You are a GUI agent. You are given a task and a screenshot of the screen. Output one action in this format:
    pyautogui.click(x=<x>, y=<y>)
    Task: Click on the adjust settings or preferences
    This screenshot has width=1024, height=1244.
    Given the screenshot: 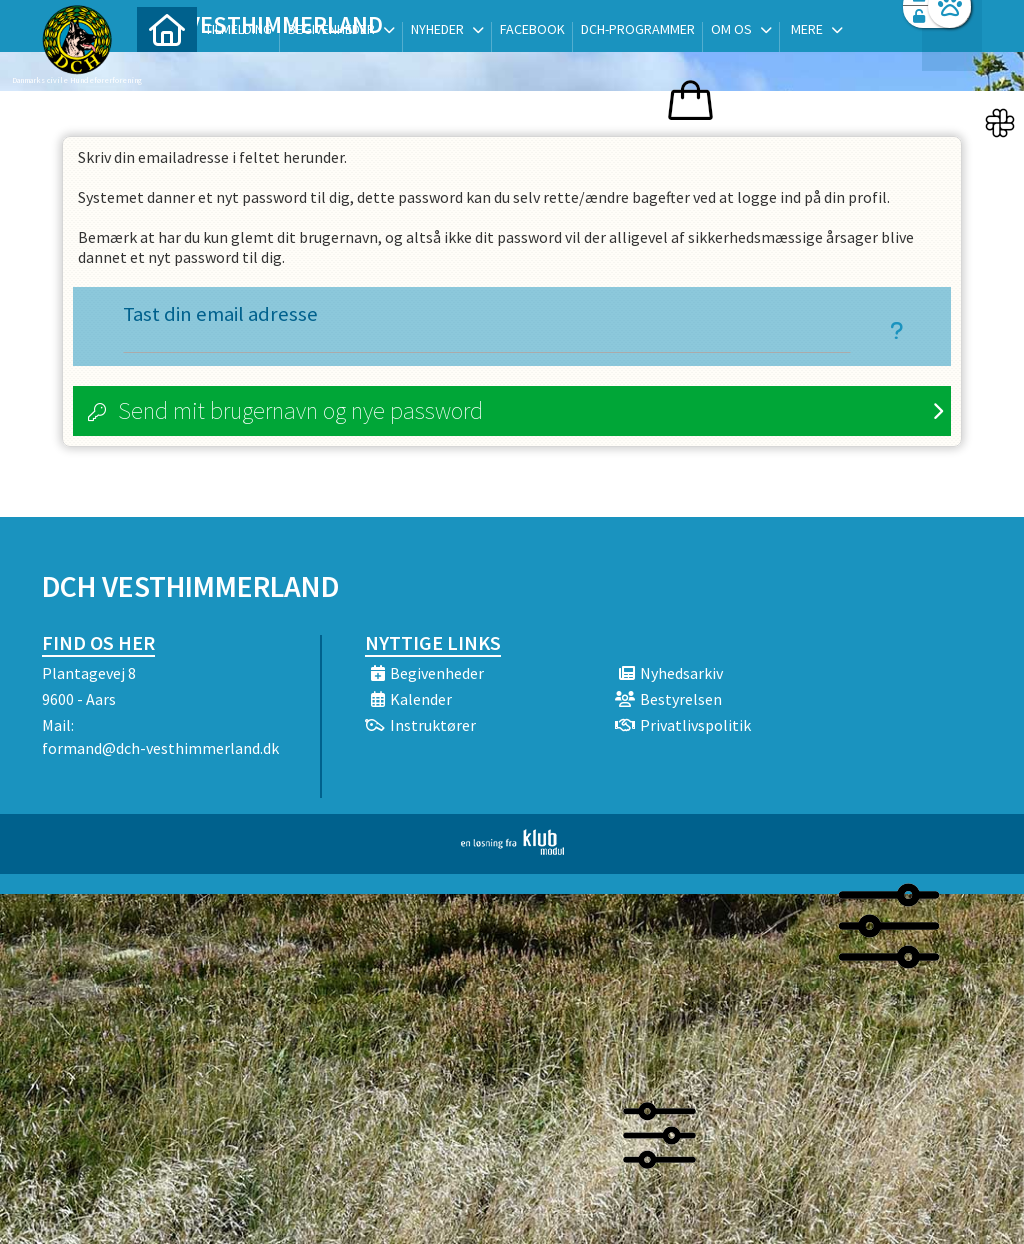 What is the action you would take?
    pyautogui.click(x=659, y=1135)
    